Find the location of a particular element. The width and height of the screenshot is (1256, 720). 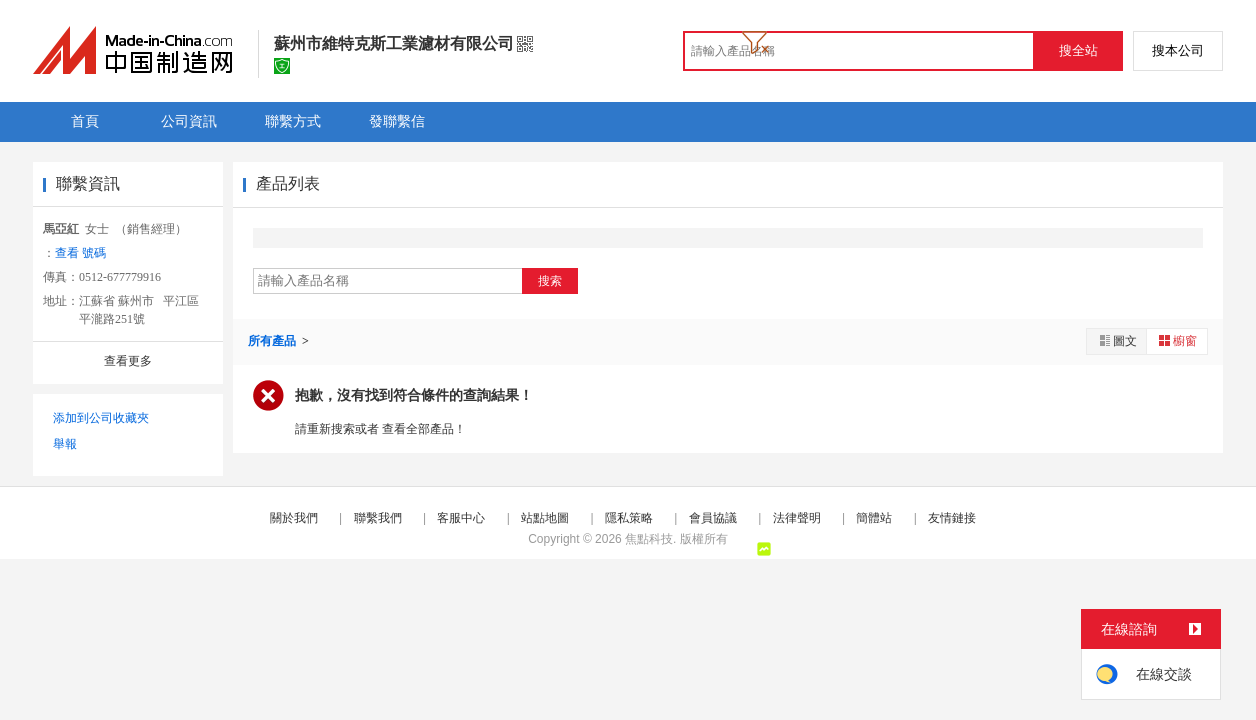

view analytics or statistics is located at coordinates (764, 549).